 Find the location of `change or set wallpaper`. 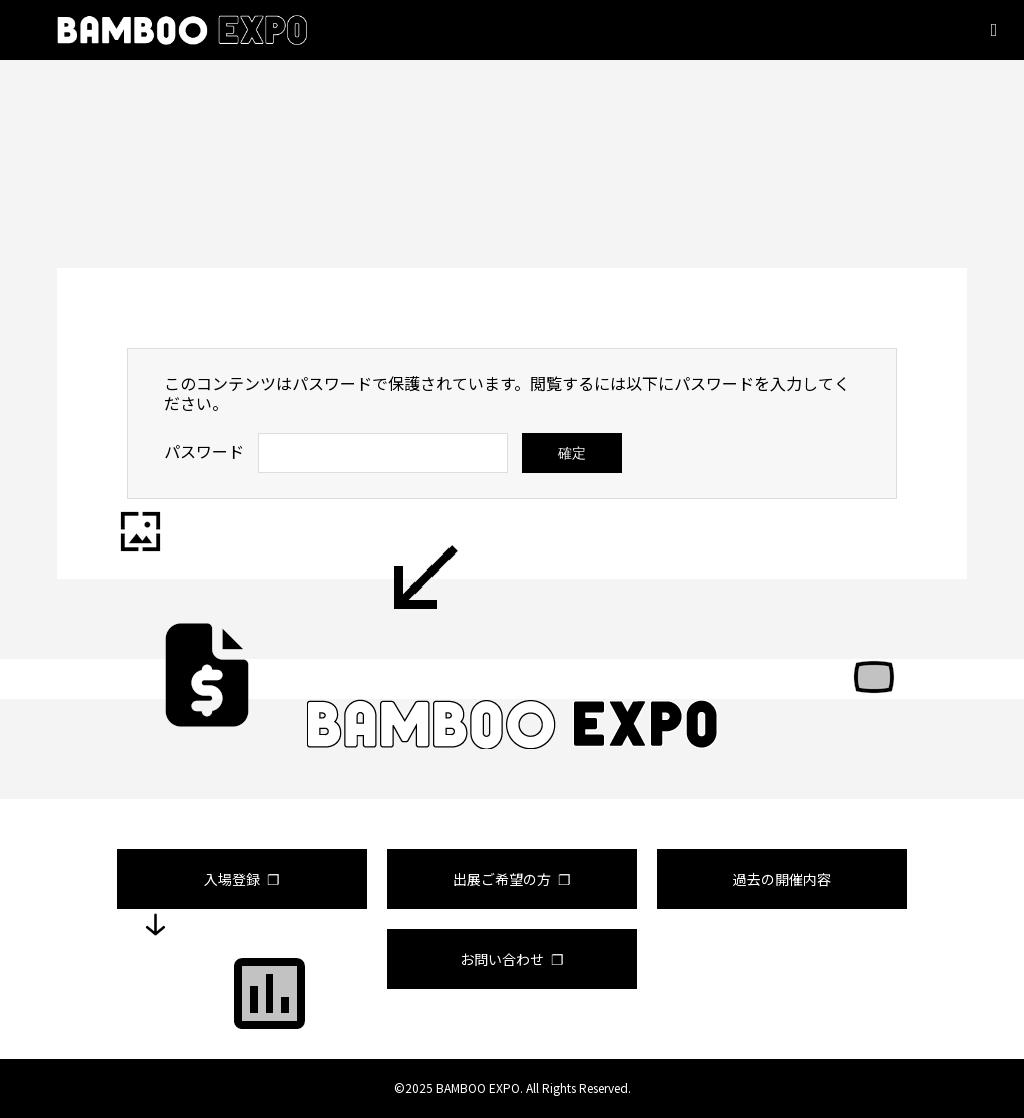

change or set wallpaper is located at coordinates (140, 531).